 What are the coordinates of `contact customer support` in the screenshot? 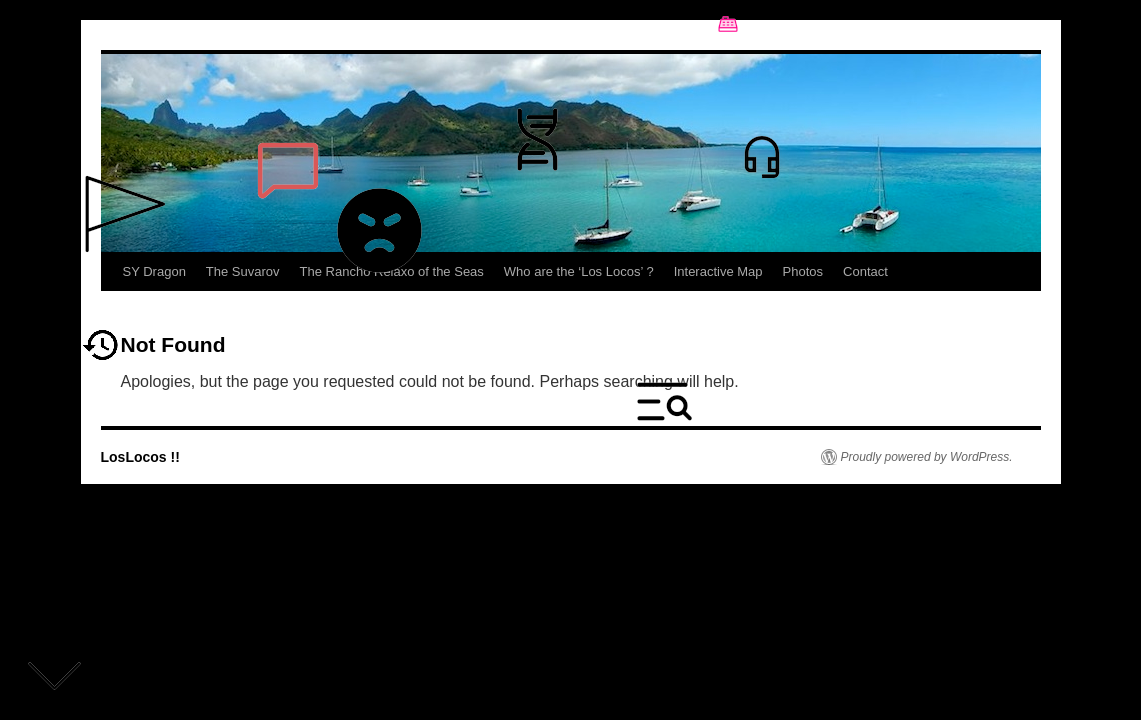 It's located at (762, 157).